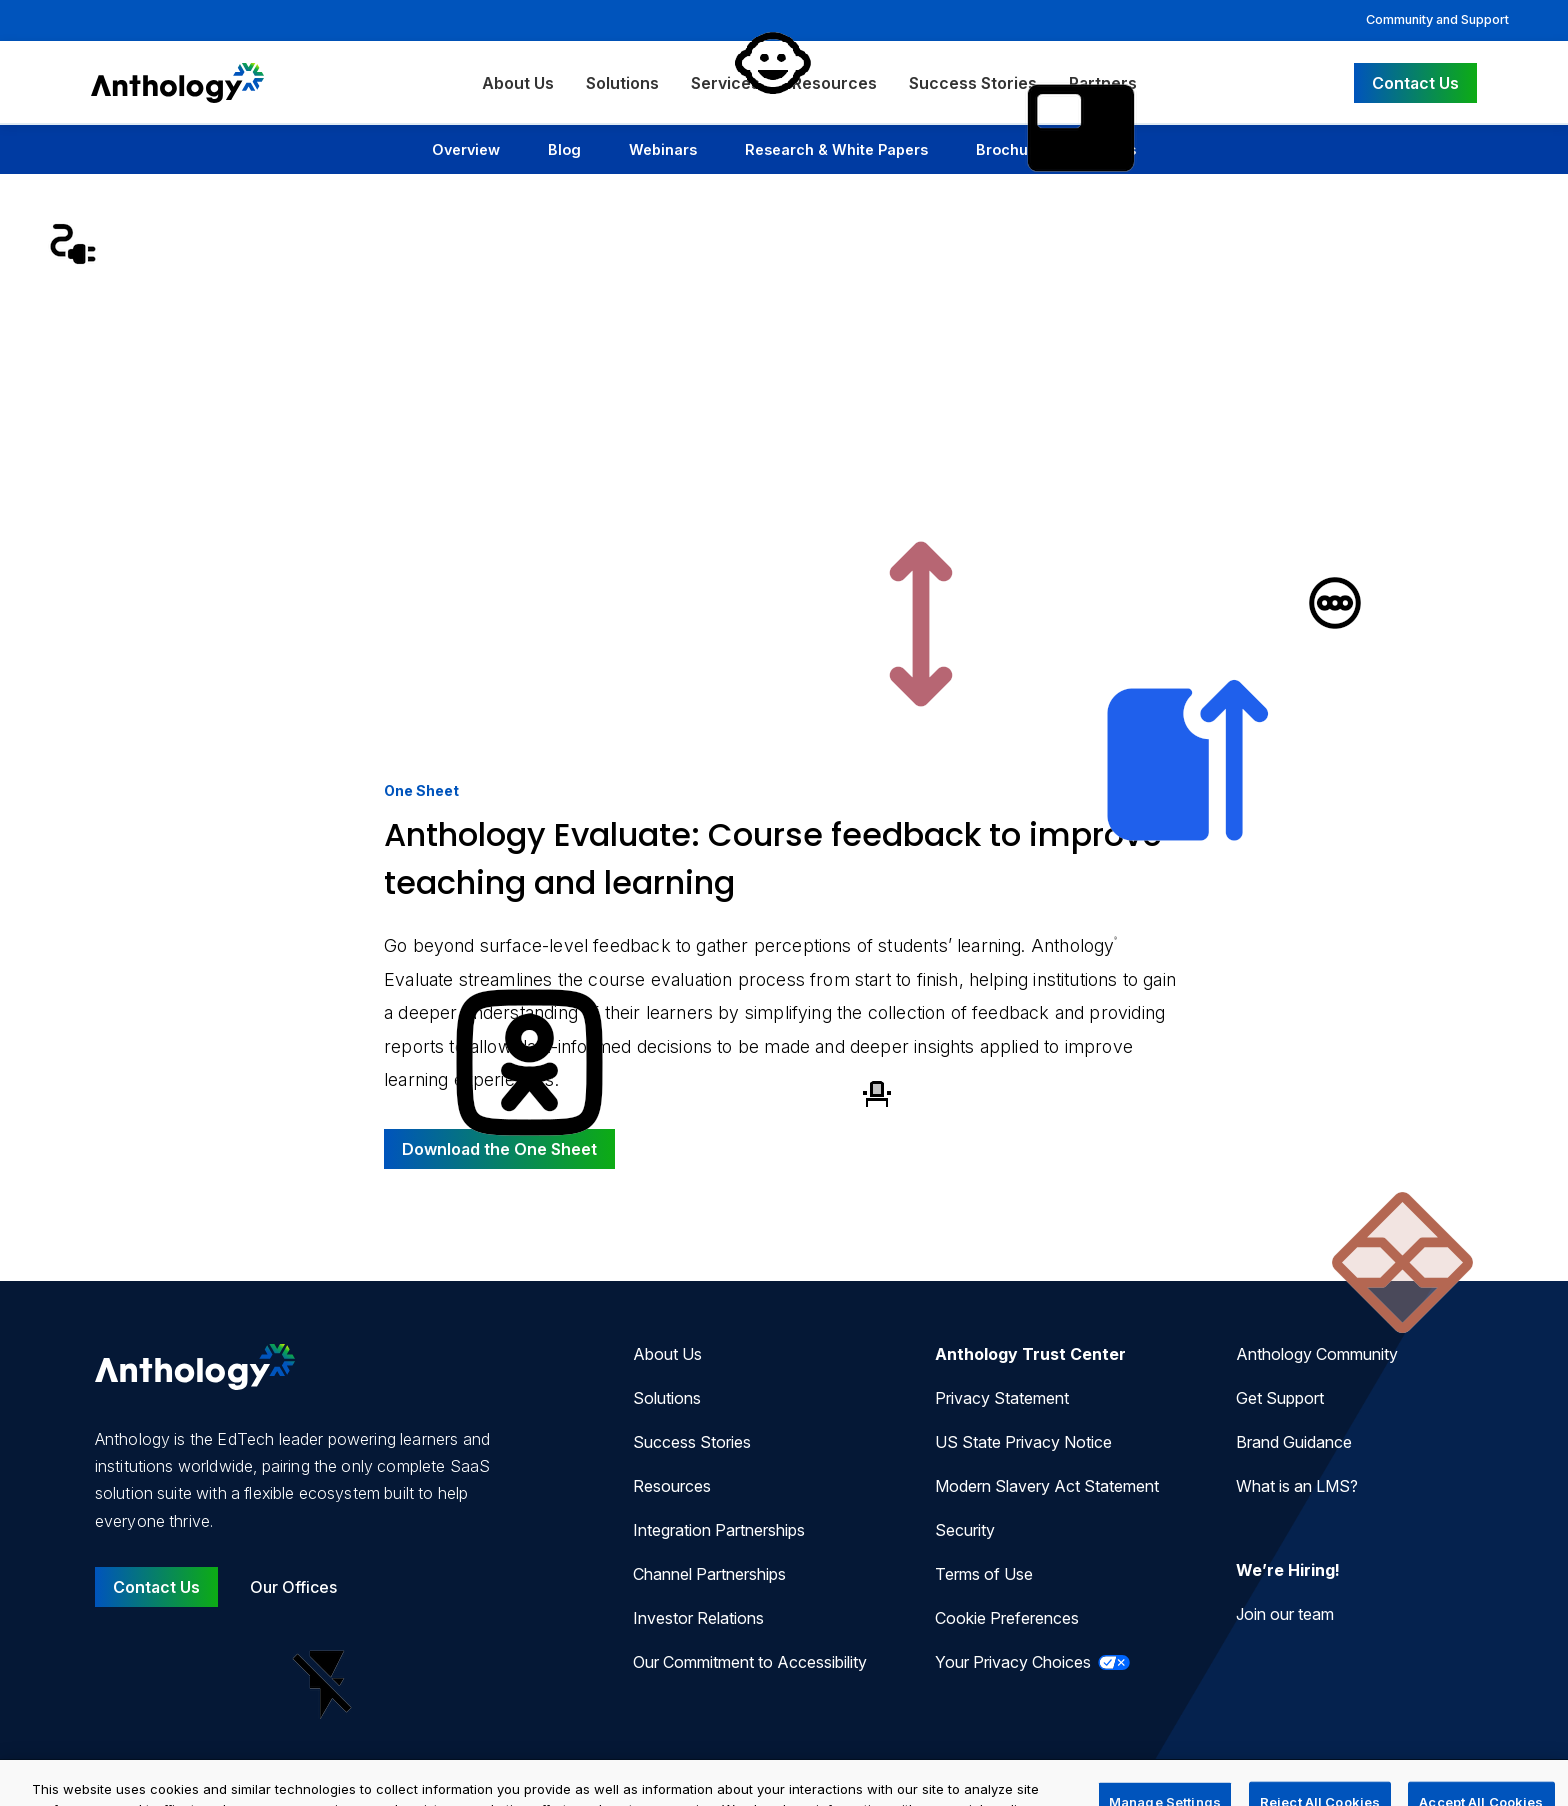 Image resolution: width=1568 pixels, height=1806 pixels. What do you see at coordinates (1081, 128) in the screenshot?
I see `view featured or highlighted video content` at bounding box center [1081, 128].